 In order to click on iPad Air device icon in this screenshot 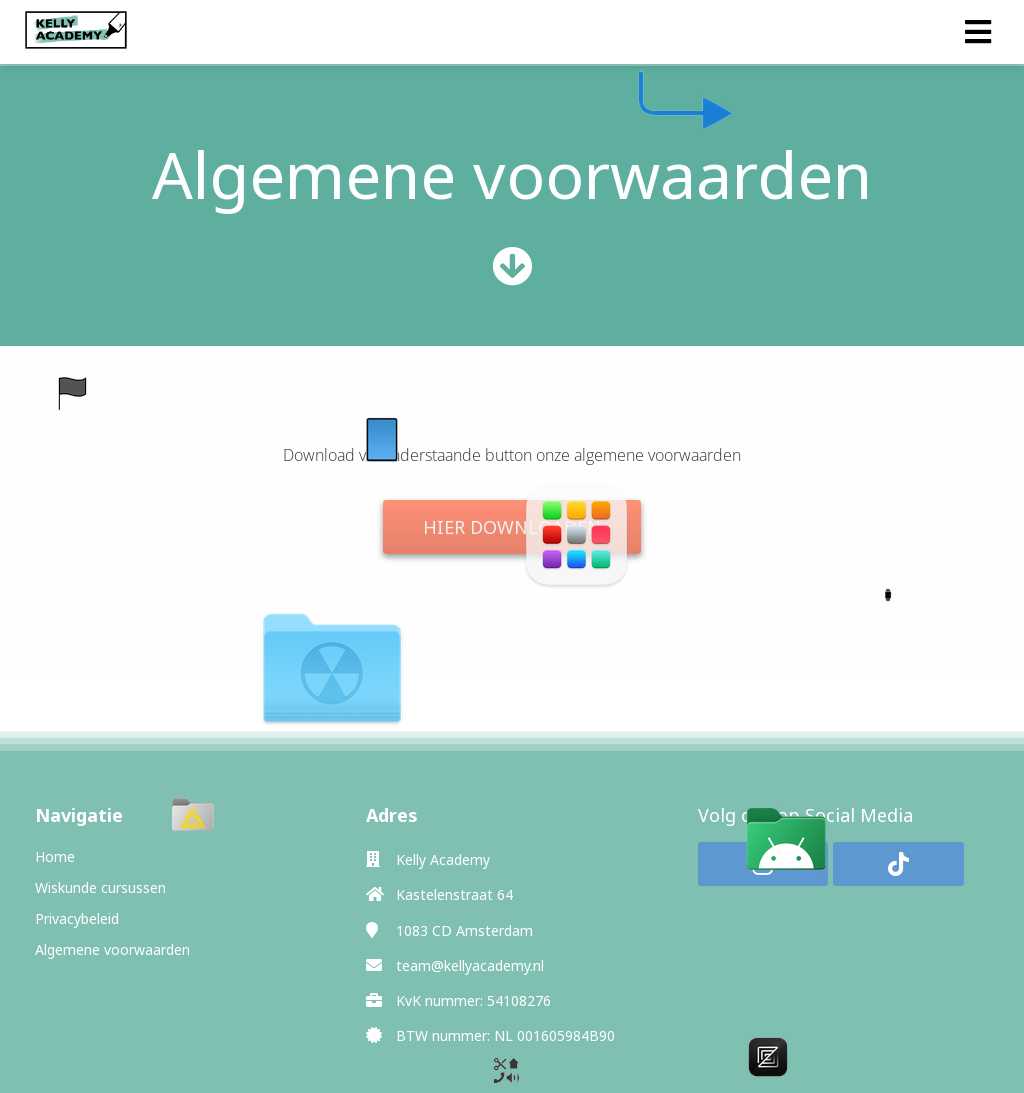, I will do `click(382, 440)`.